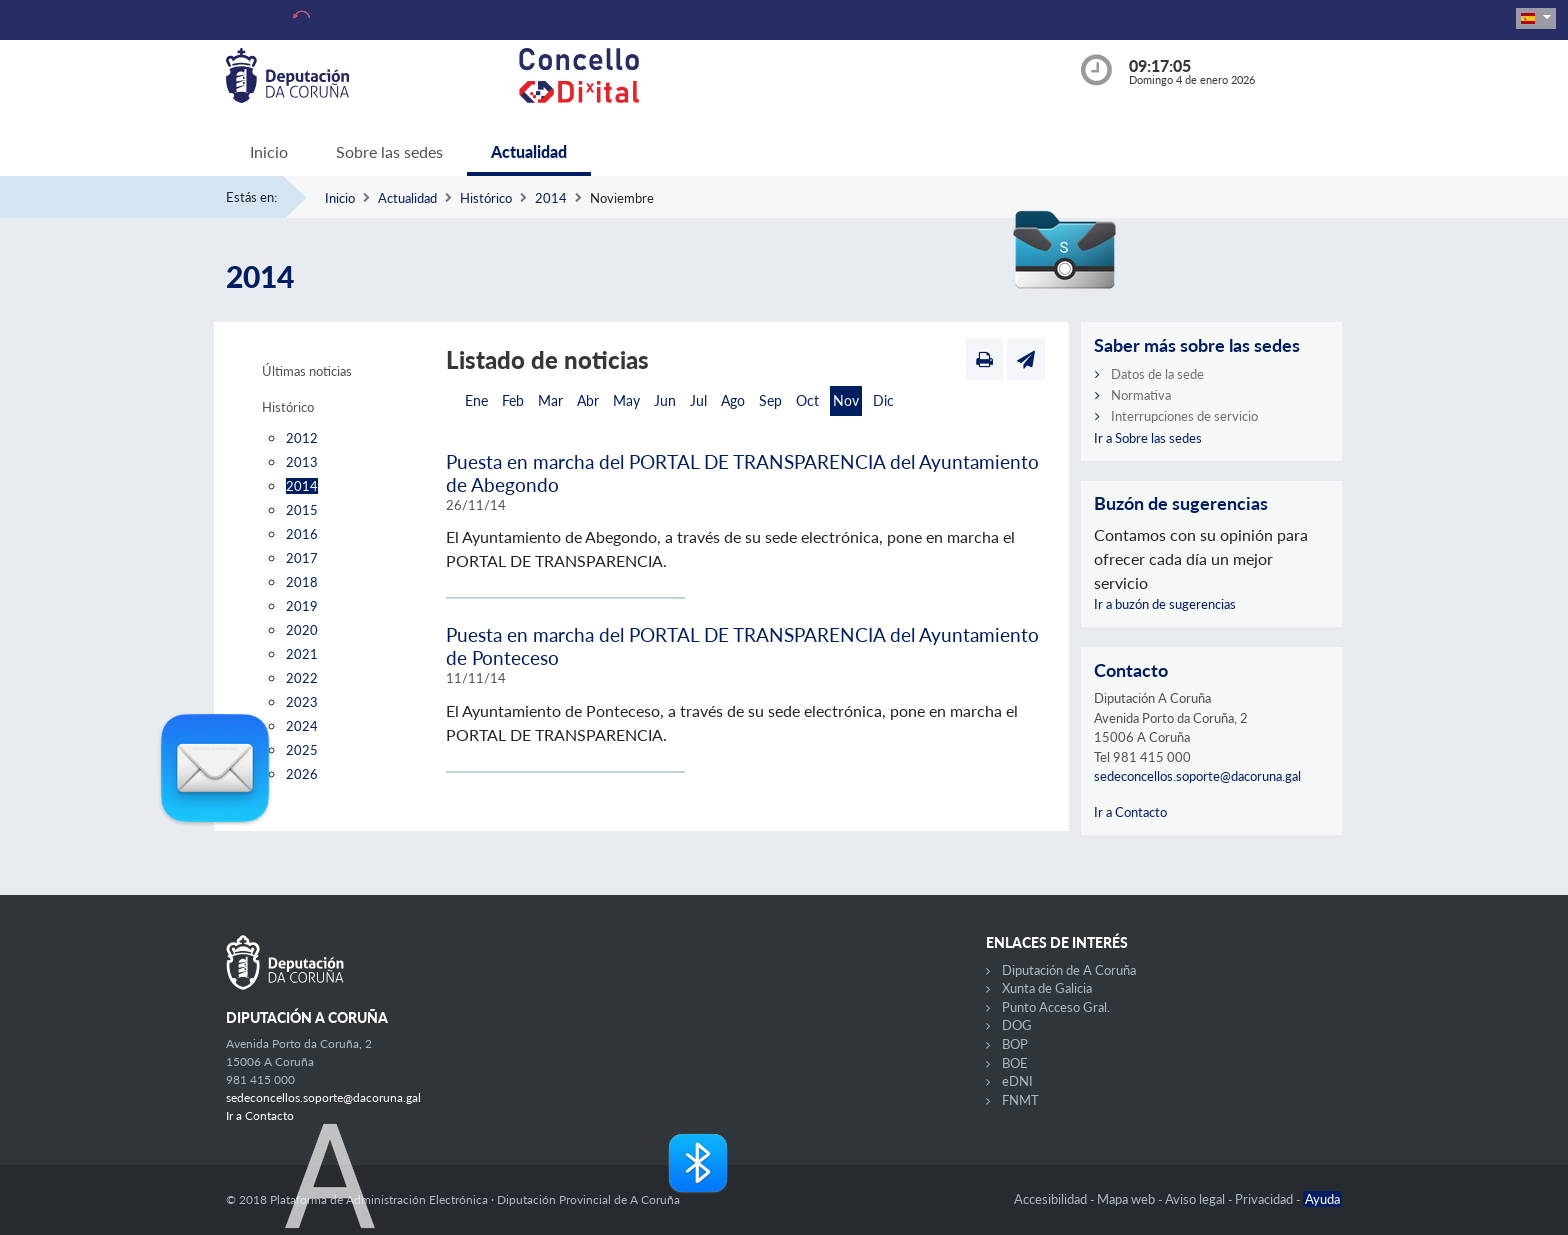 This screenshot has width=1568, height=1235. Describe the element at coordinates (698, 1163) in the screenshot. I see `transfer files wirelessly via bluetooth` at that location.